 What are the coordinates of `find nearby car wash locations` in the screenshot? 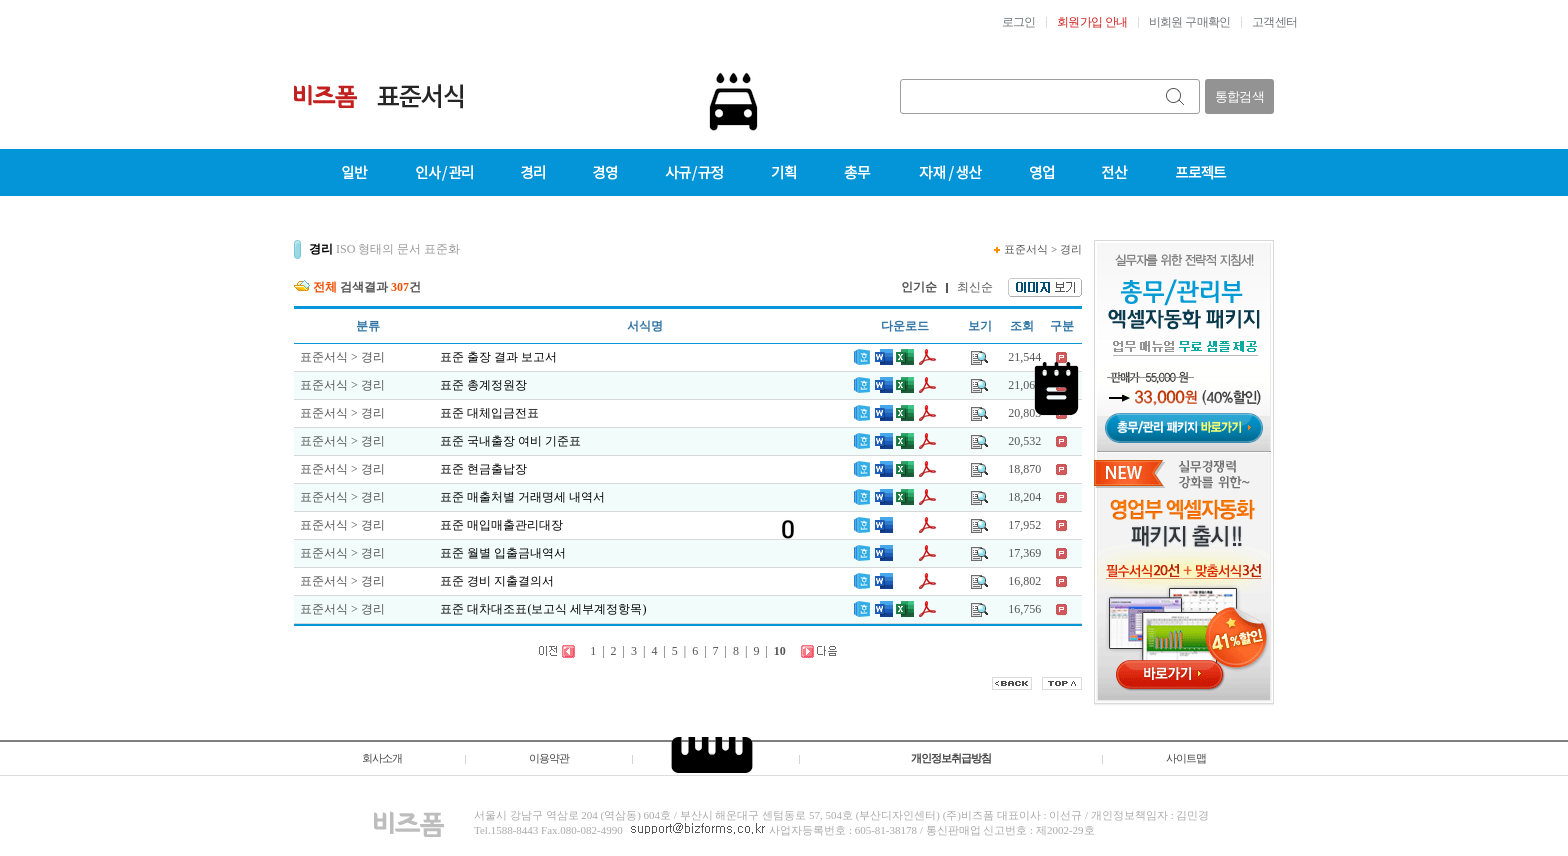 It's located at (733, 101).